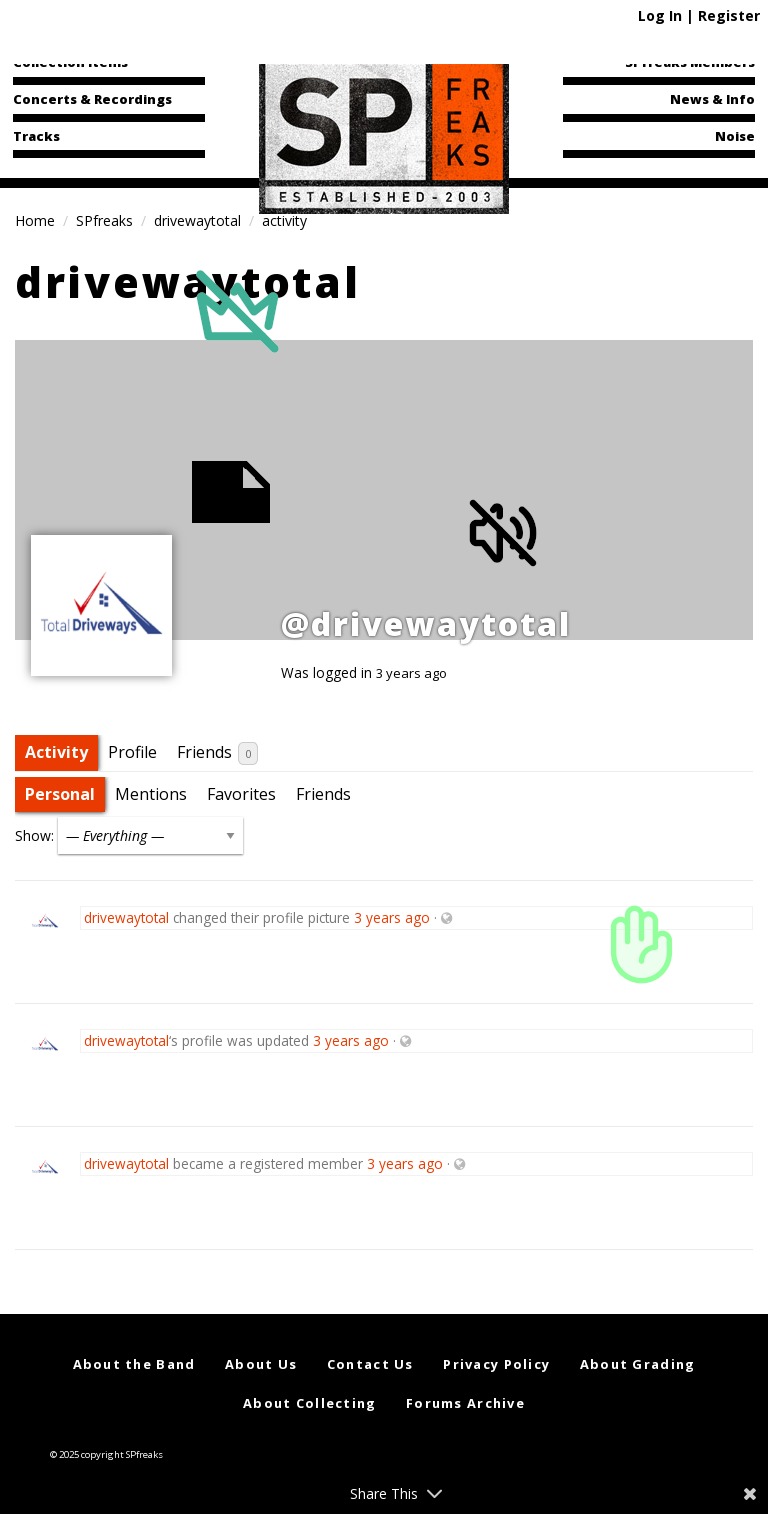 Image resolution: width=768 pixels, height=1514 pixels. Describe the element at coordinates (503, 533) in the screenshot. I see `mute audio` at that location.